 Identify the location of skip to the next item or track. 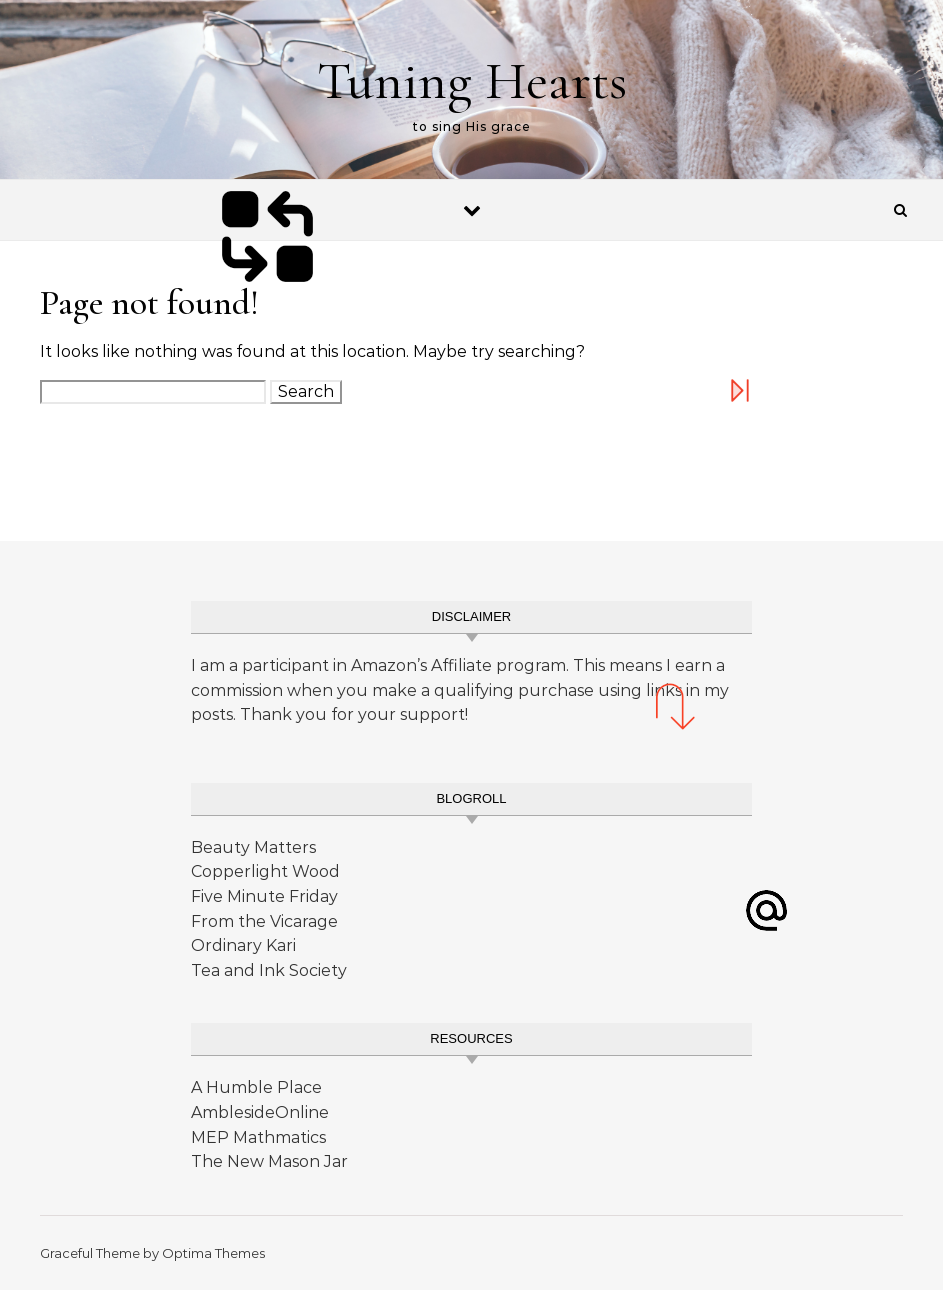
(740, 390).